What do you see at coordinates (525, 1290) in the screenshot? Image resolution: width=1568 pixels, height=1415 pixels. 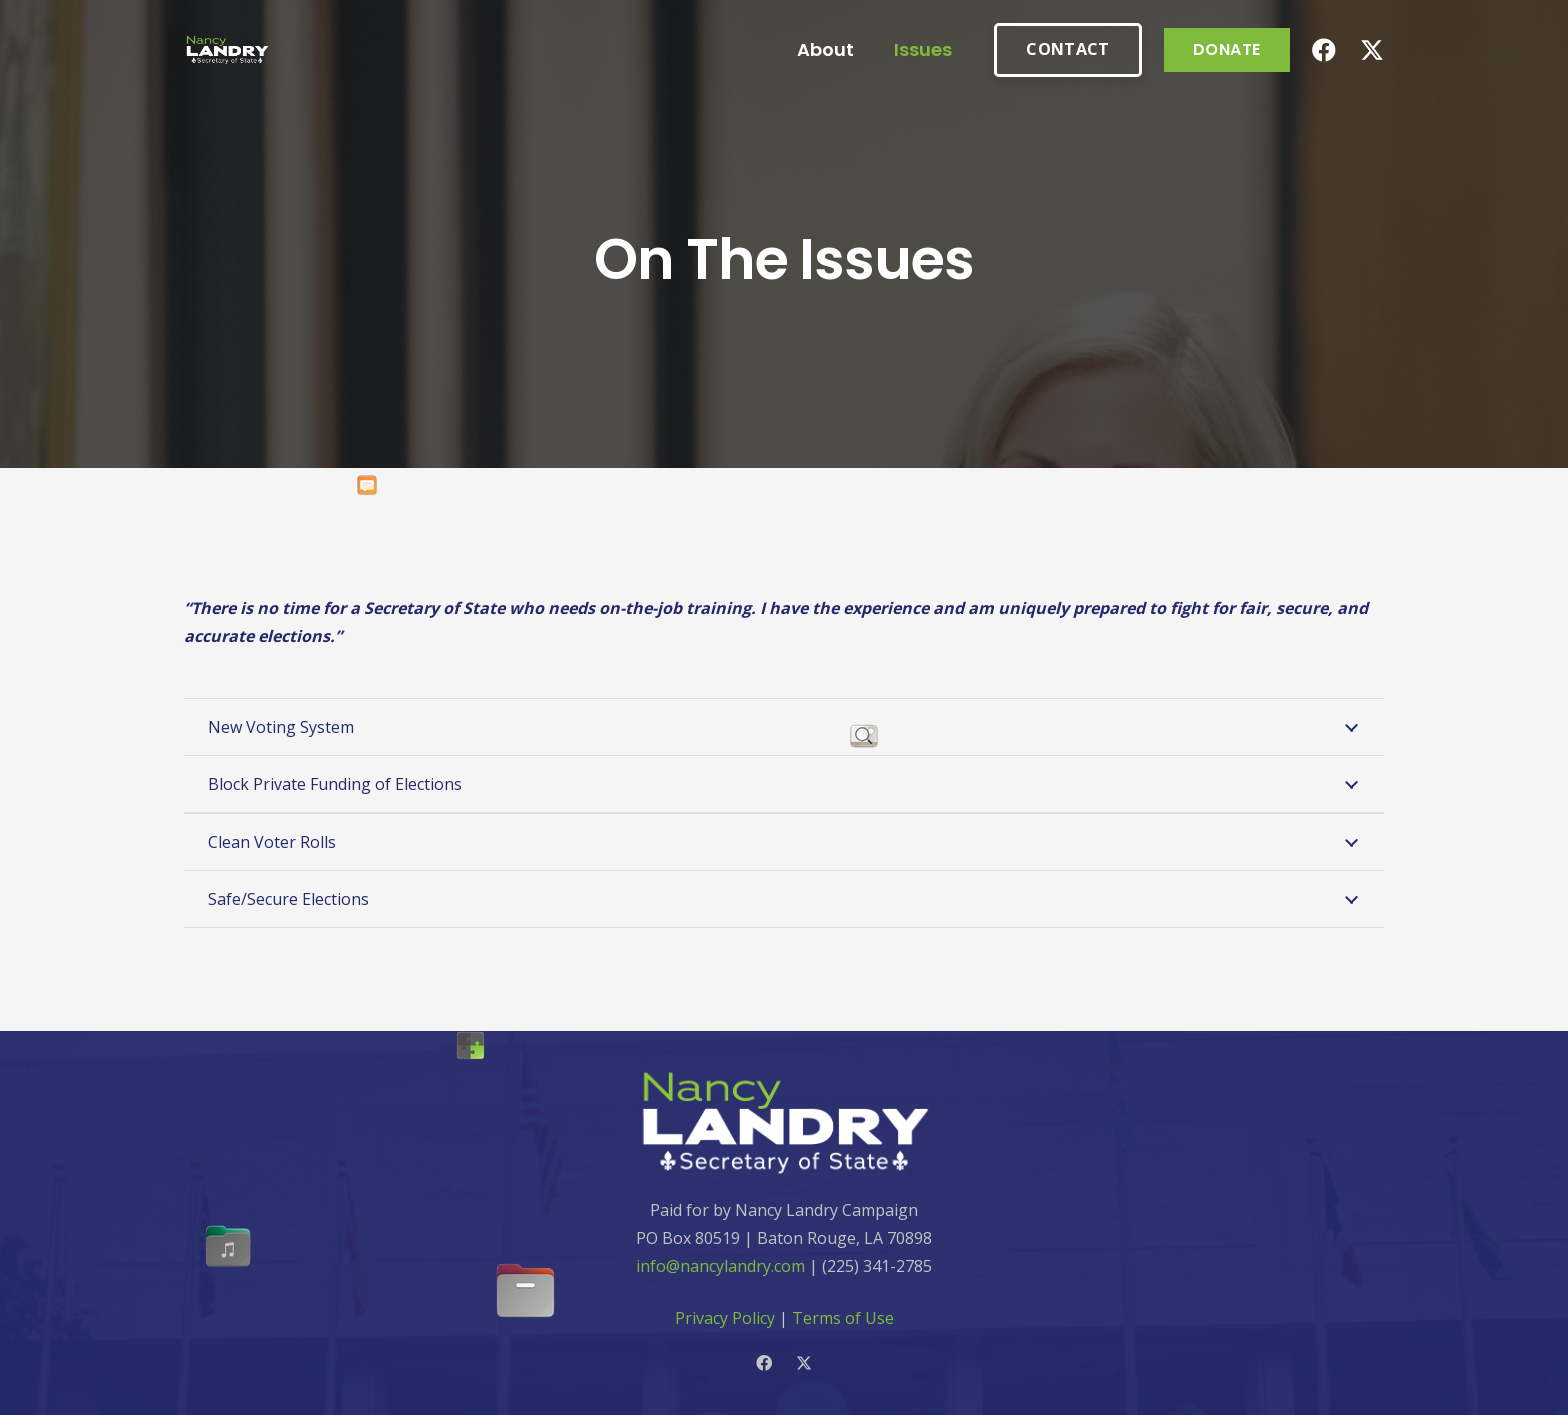 I see `open the nautilus file manager` at bounding box center [525, 1290].